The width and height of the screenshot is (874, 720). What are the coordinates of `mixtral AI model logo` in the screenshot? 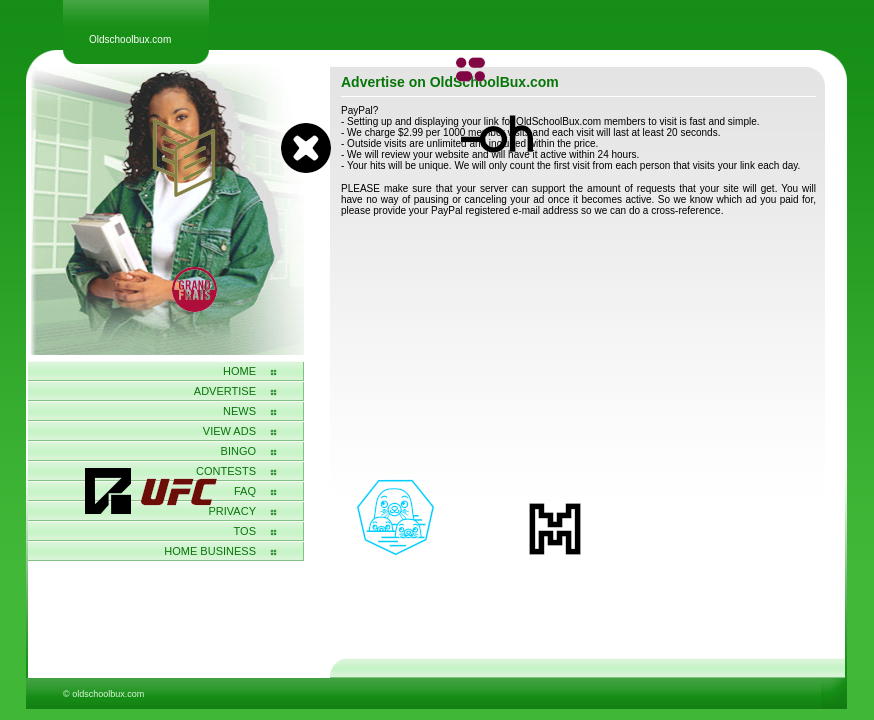 It's located at (555, 529).